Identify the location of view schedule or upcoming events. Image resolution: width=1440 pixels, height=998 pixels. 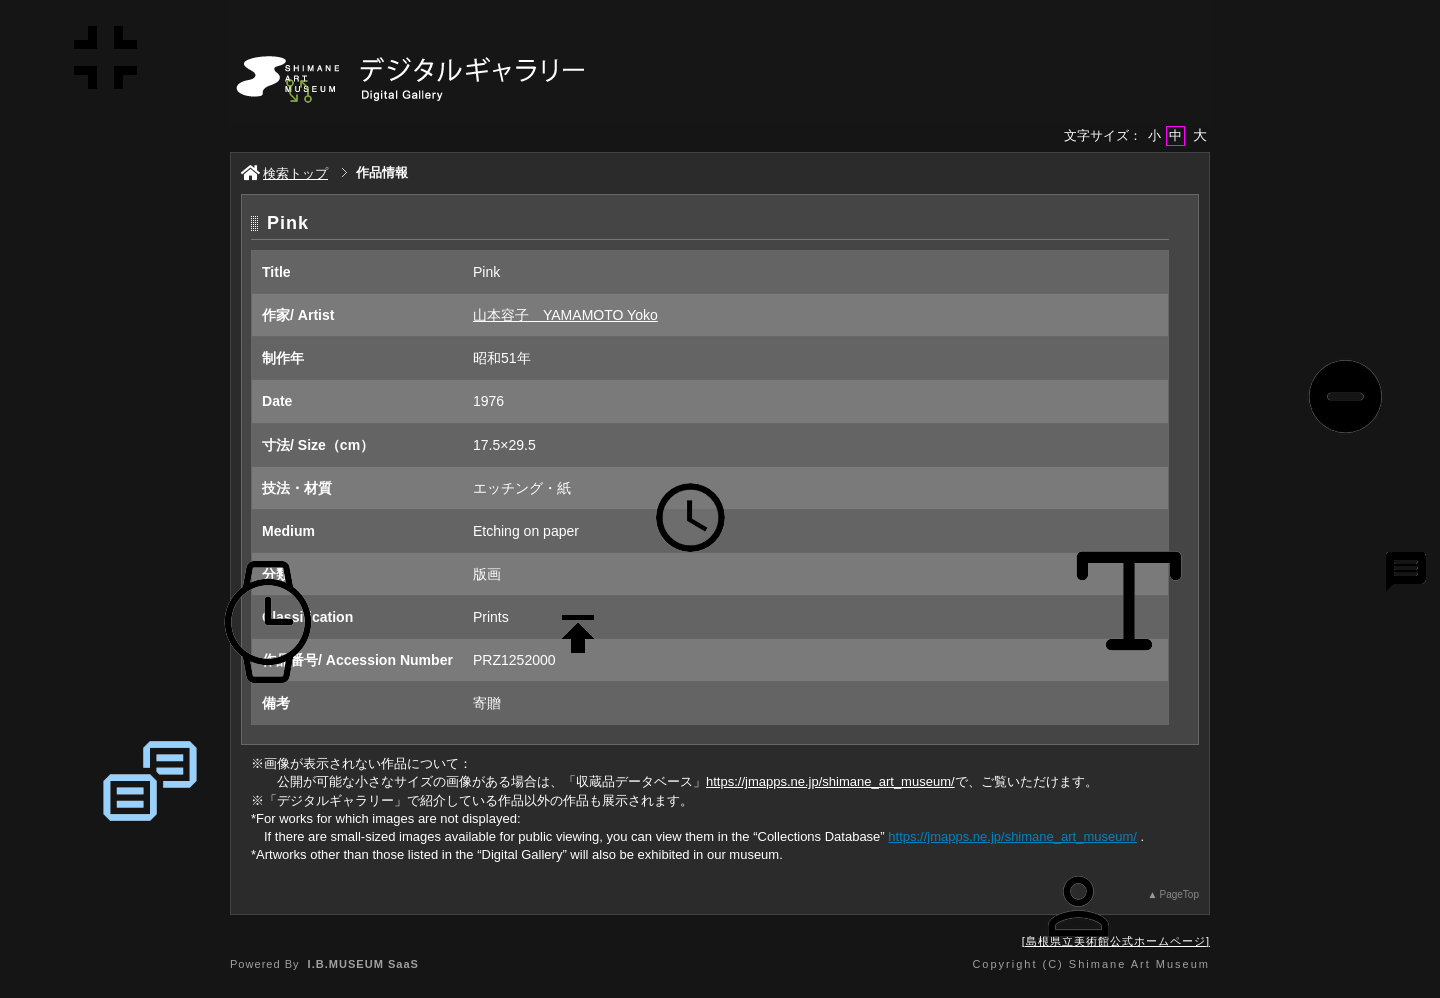
(690, 517).